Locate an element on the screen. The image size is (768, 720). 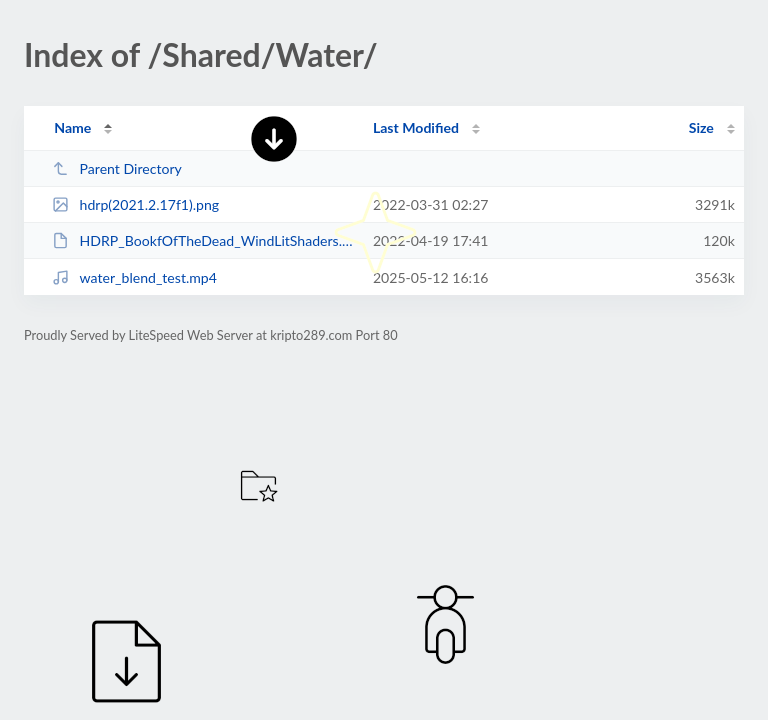
select moped or scooter delivery option is located at coordinates (445, 624).